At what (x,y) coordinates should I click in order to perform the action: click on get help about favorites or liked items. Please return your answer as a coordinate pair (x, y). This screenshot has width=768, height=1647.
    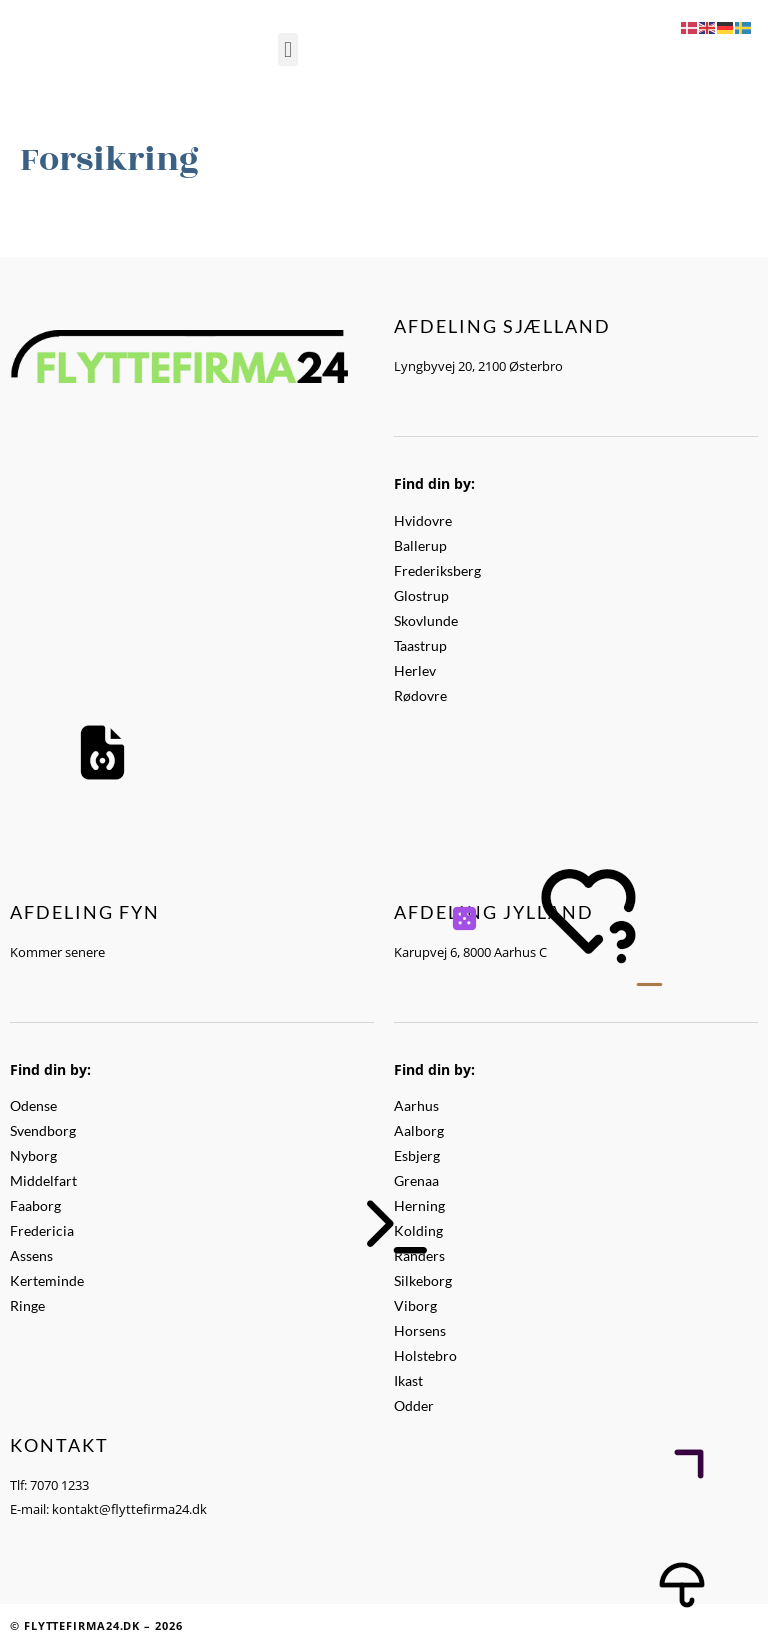
    Looking at the image, I should click on (588, 911).